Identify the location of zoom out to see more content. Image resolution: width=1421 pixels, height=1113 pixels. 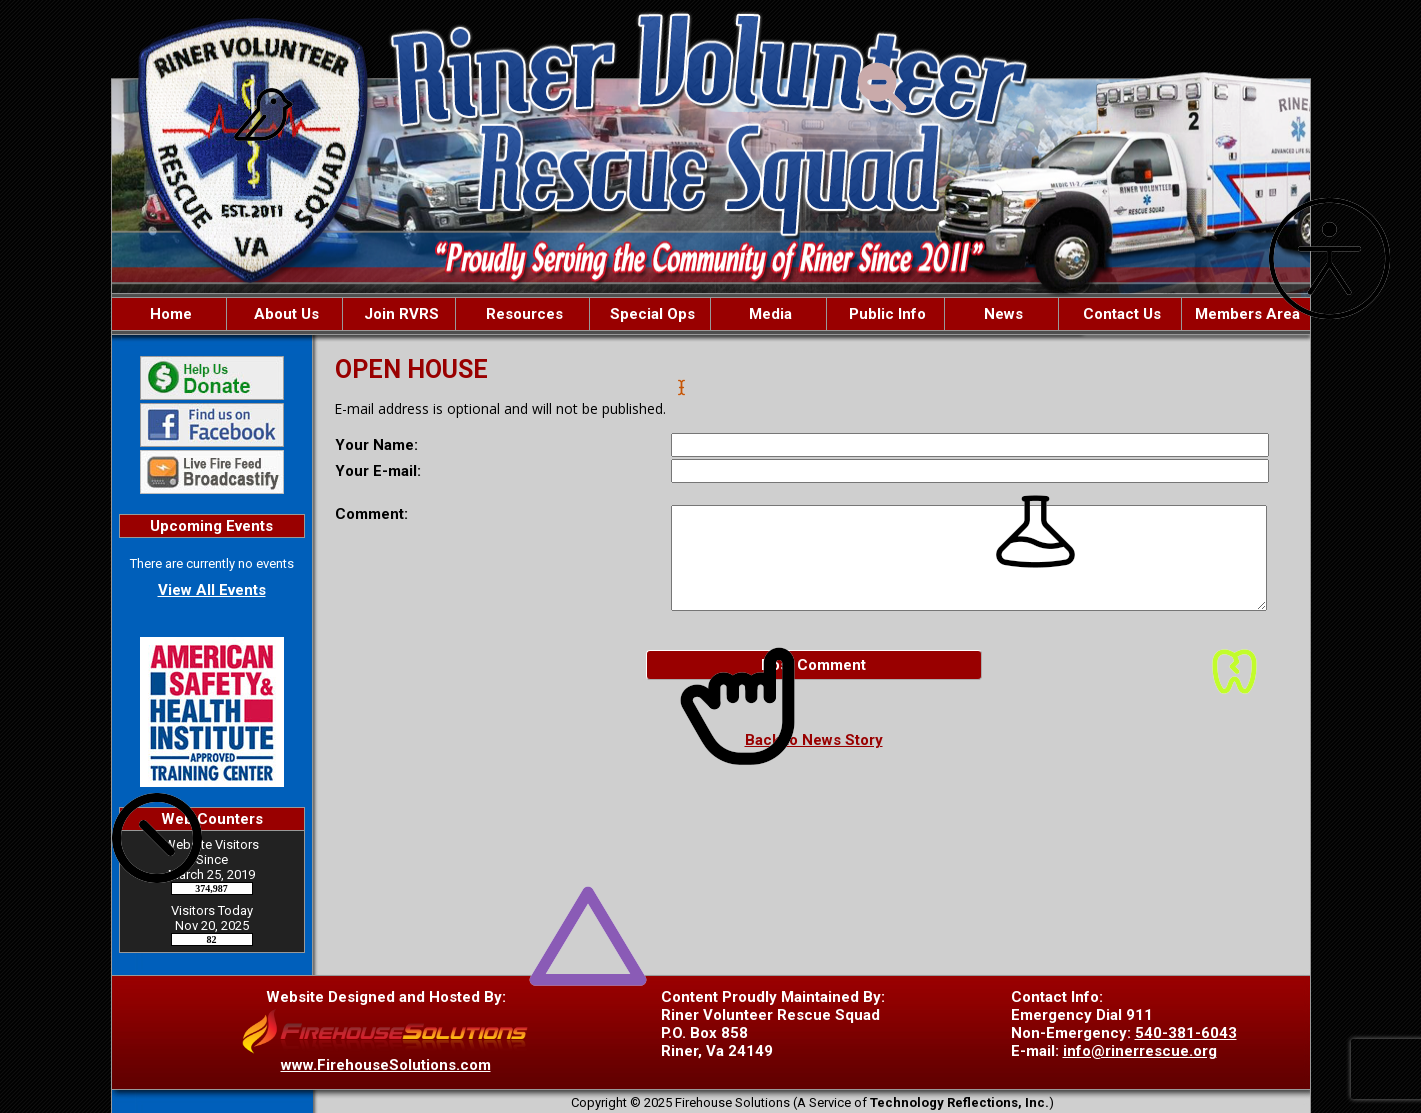
(882, 87).